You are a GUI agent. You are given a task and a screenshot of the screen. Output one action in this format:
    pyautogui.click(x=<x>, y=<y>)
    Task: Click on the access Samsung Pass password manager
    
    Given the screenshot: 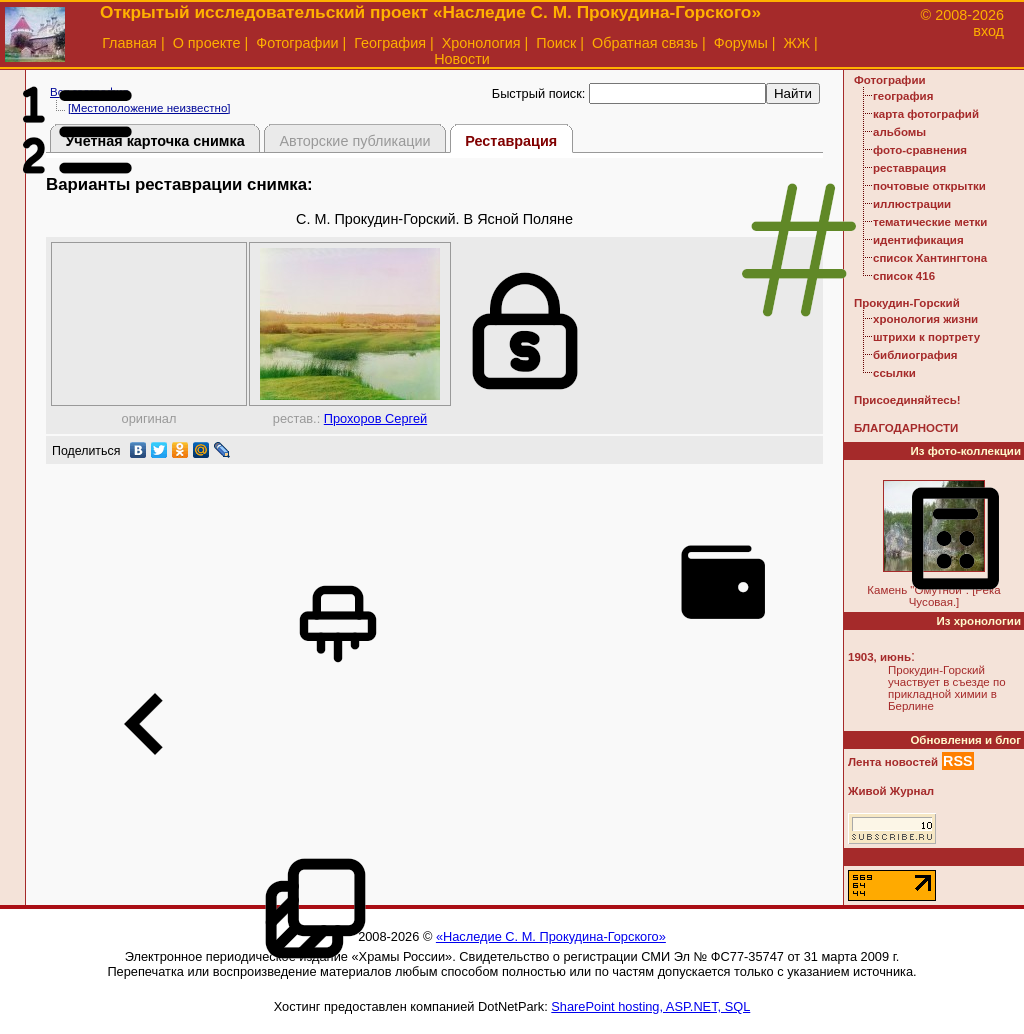 What is the action you would take?
    pyautogui.click(x=525, y=331)
    